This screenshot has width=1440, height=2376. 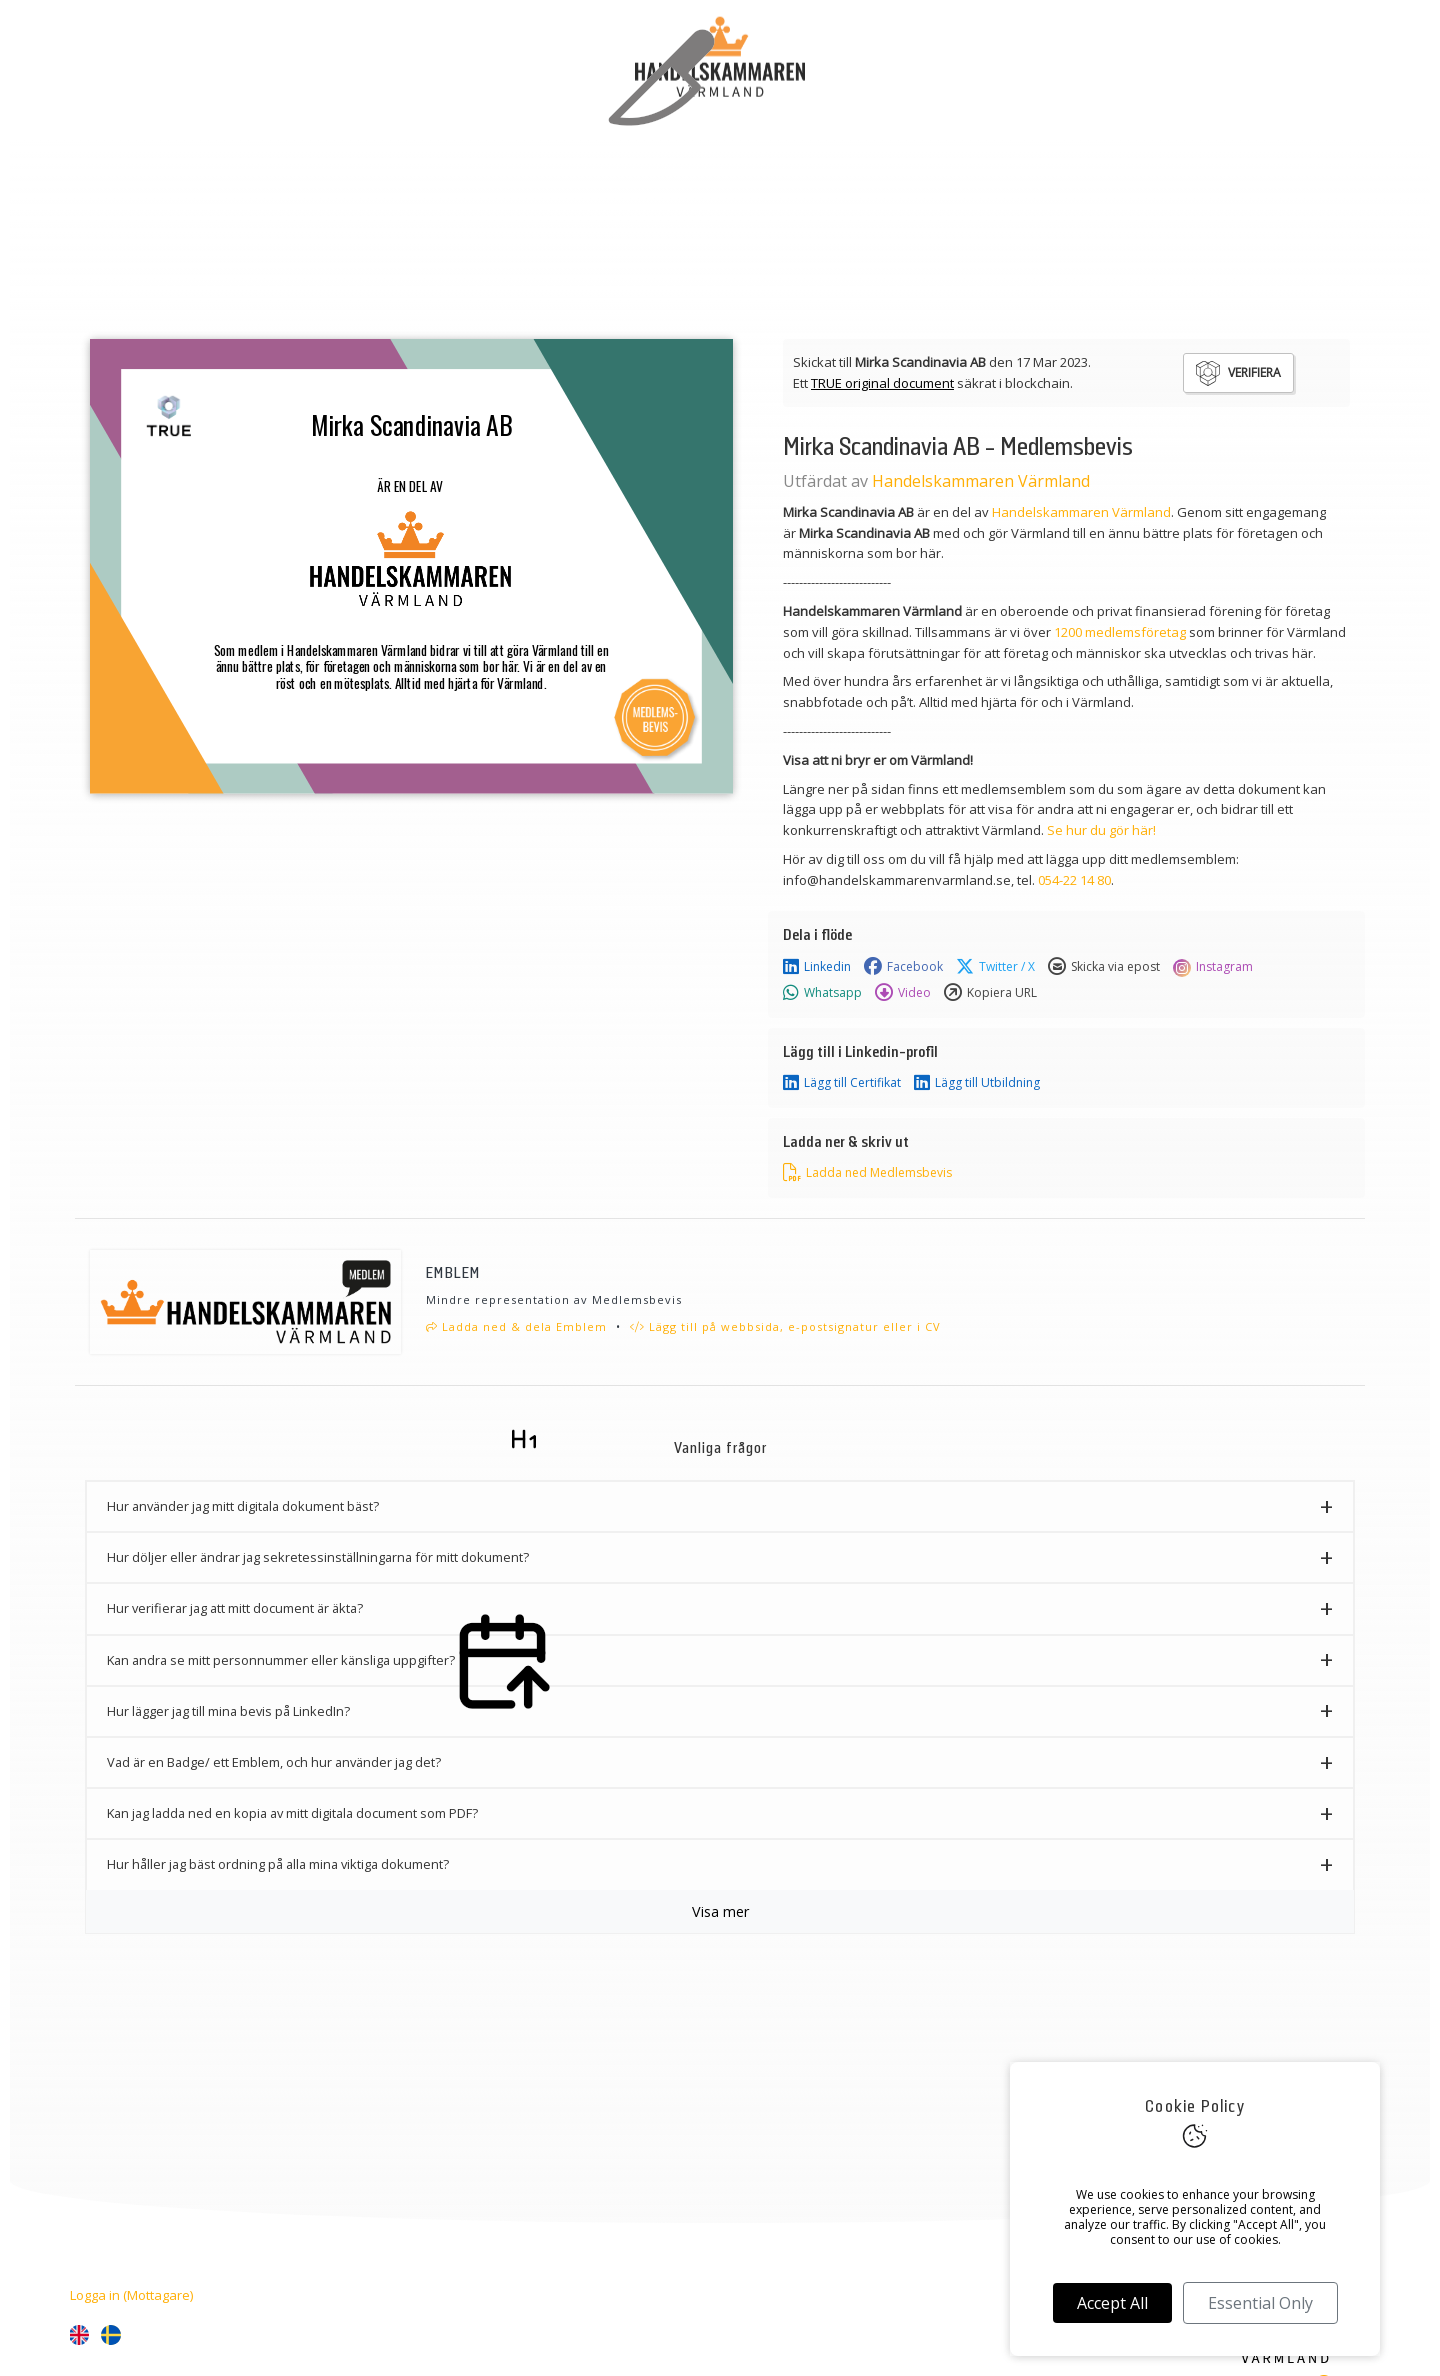 What do you see at coordinates (524, 1439) in the screenshot?
I see `format text as a level 1 heading` at bounding box center [524, 1439].